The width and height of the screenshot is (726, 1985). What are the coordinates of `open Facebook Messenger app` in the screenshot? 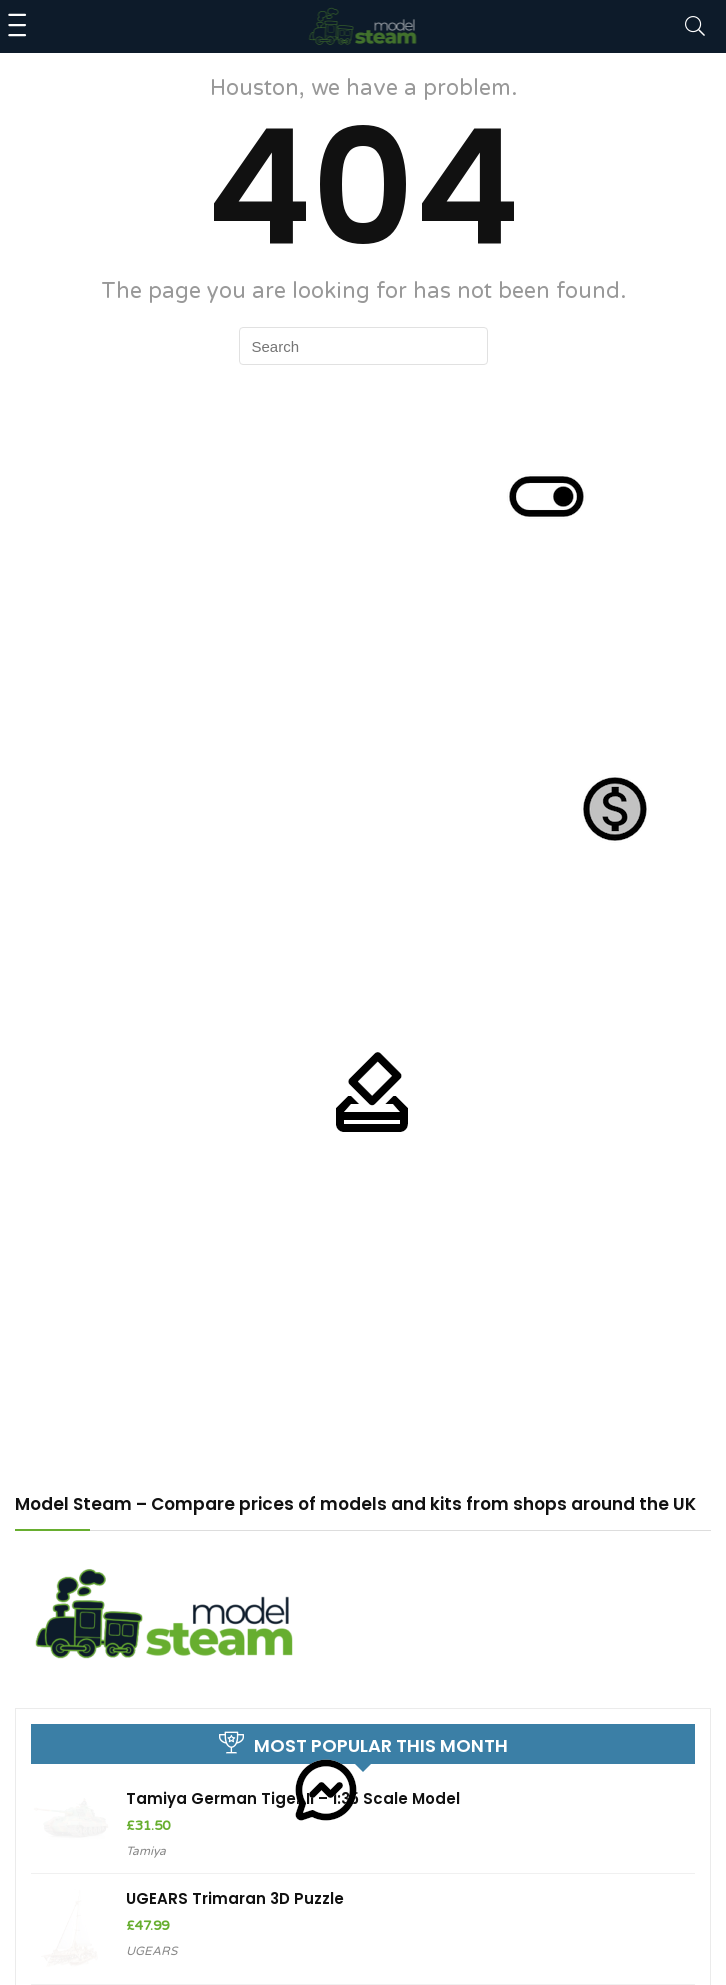 It's located at (326, 1790).